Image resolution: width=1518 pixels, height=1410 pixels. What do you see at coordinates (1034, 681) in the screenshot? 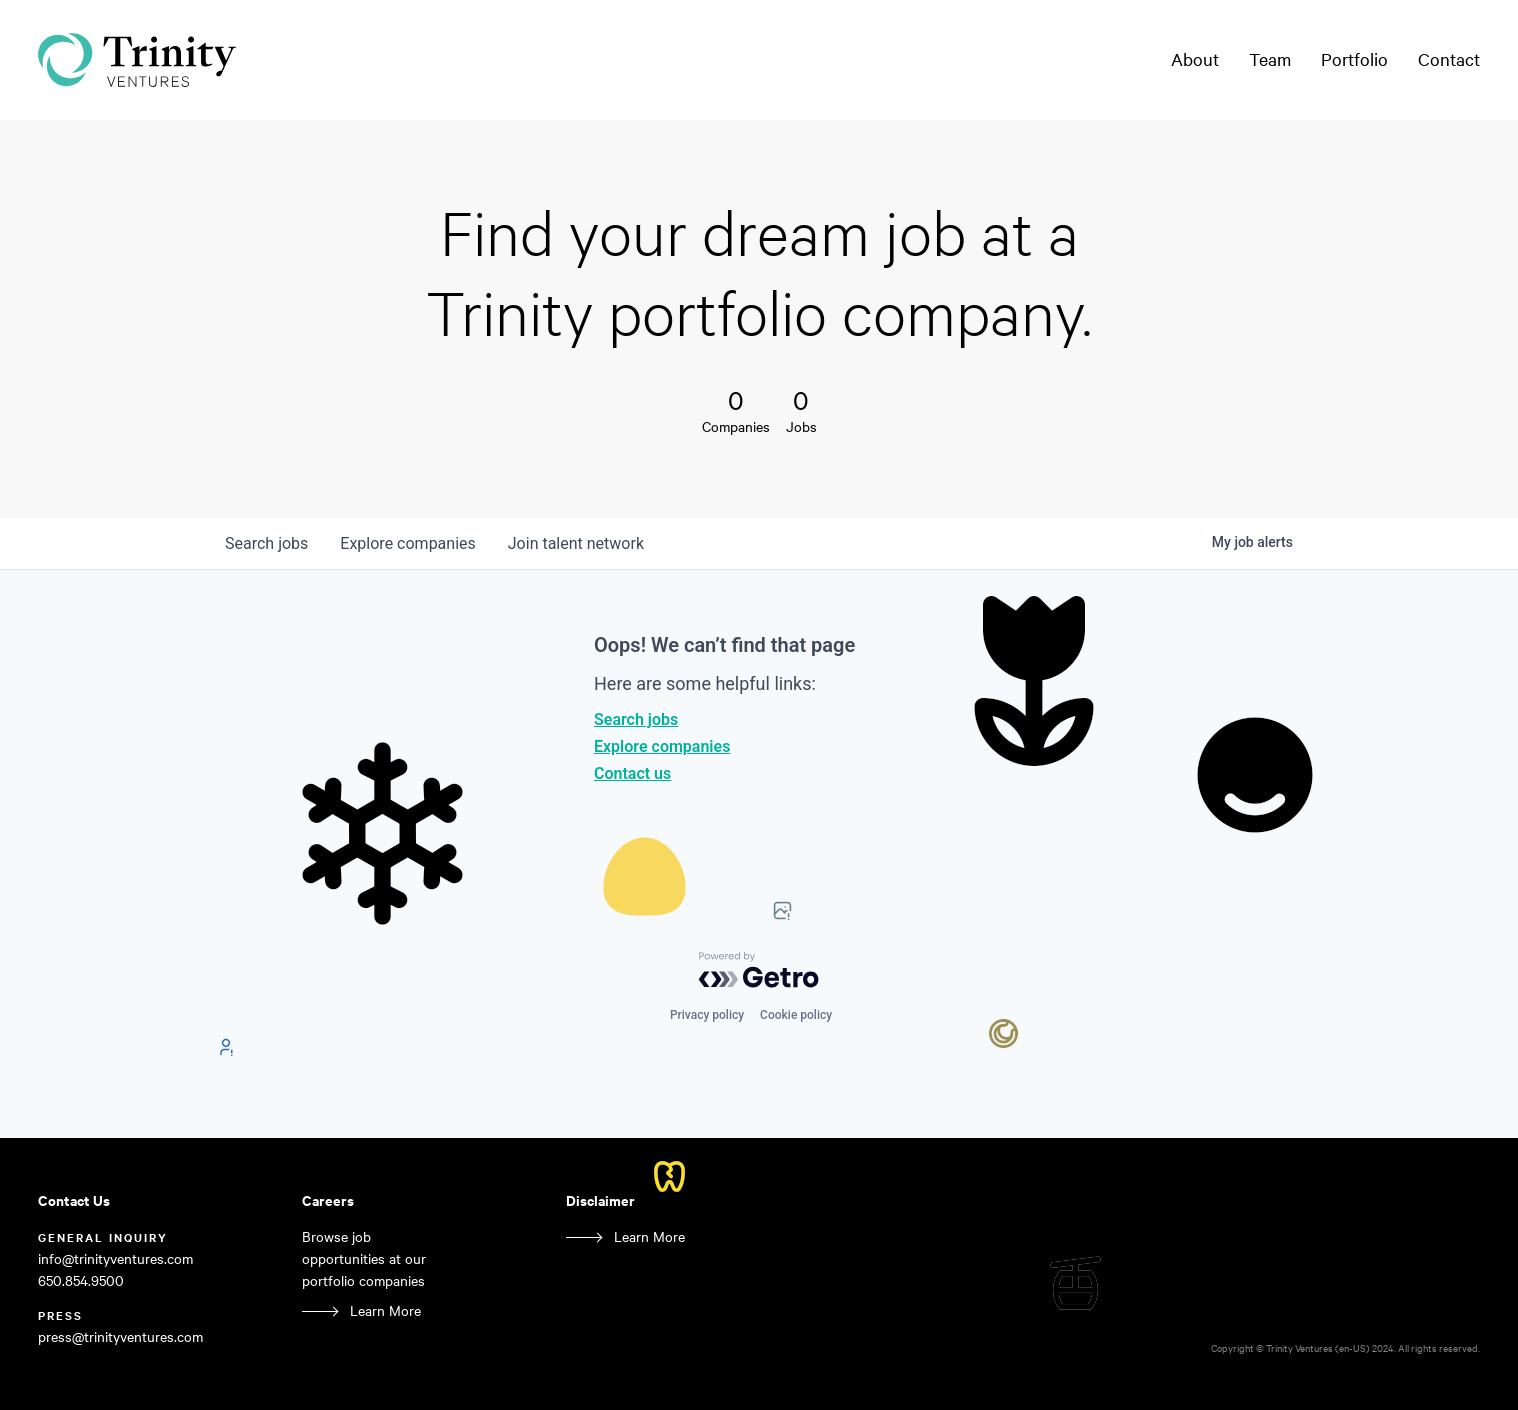
I see `enable macro or close-up camera mode` at bounding box center [1034, 681].